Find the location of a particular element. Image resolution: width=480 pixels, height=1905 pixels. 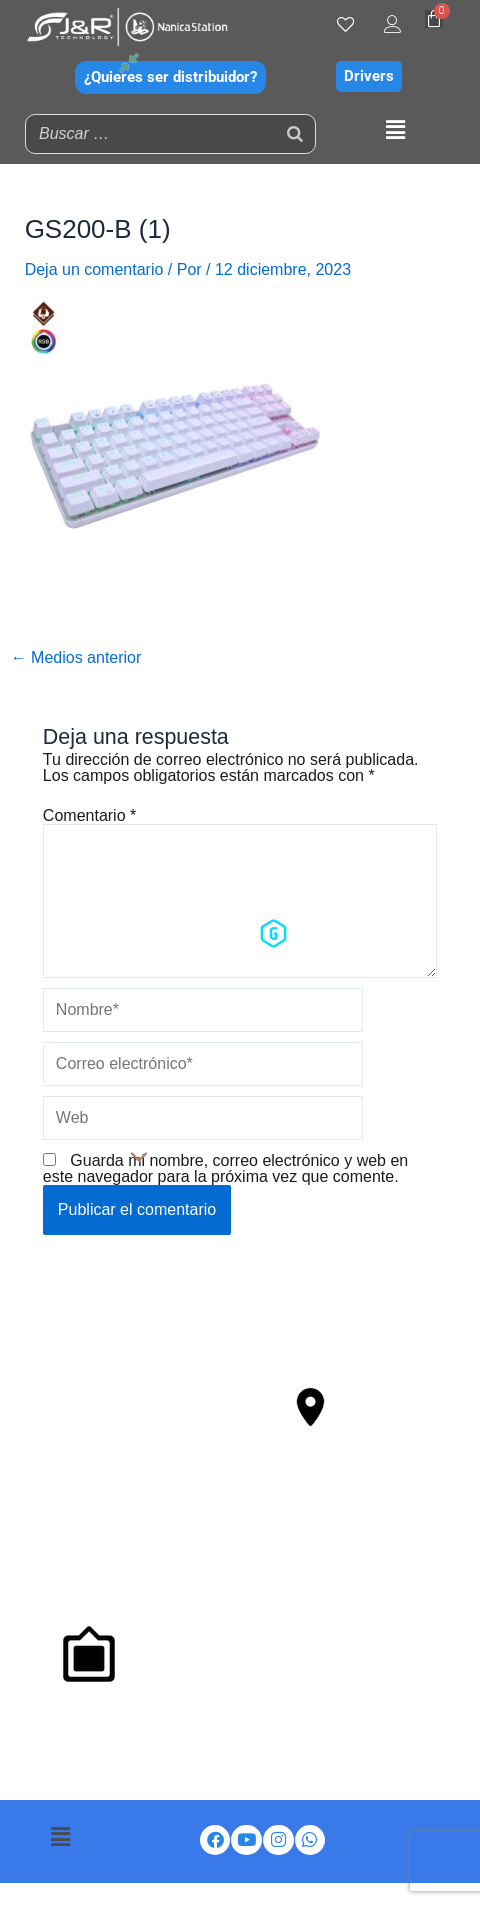

view current location on map is located at coordinates (310, 1407).